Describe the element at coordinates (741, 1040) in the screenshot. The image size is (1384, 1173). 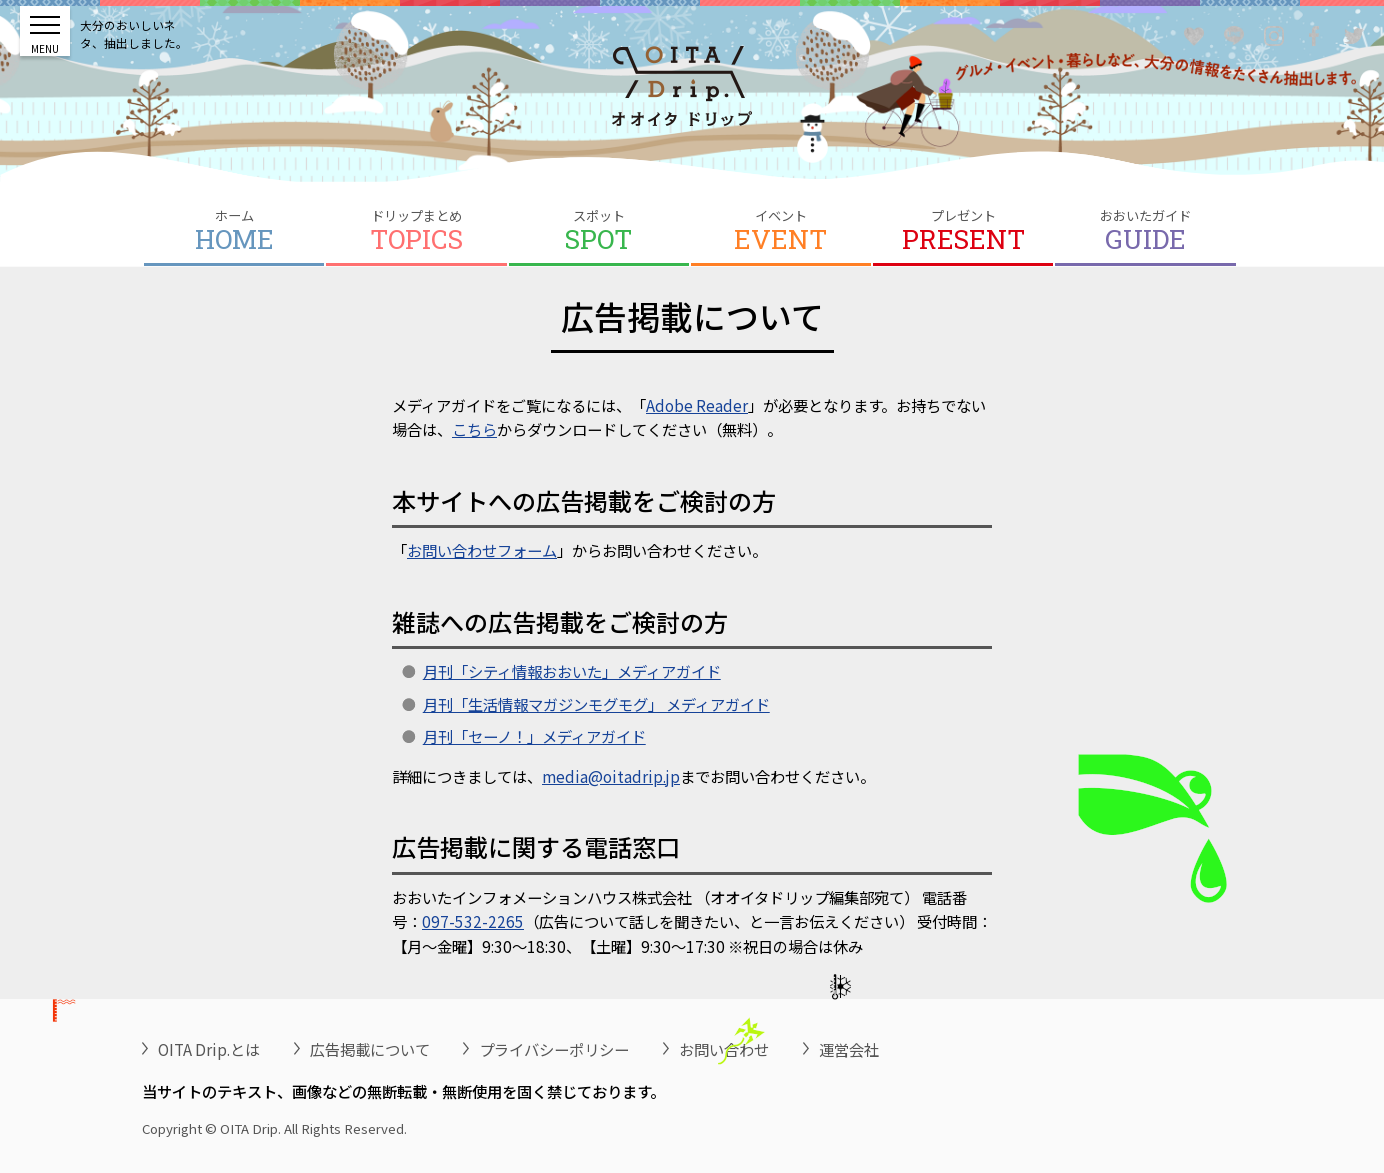
I see `equip grappling hook ability` at that location.